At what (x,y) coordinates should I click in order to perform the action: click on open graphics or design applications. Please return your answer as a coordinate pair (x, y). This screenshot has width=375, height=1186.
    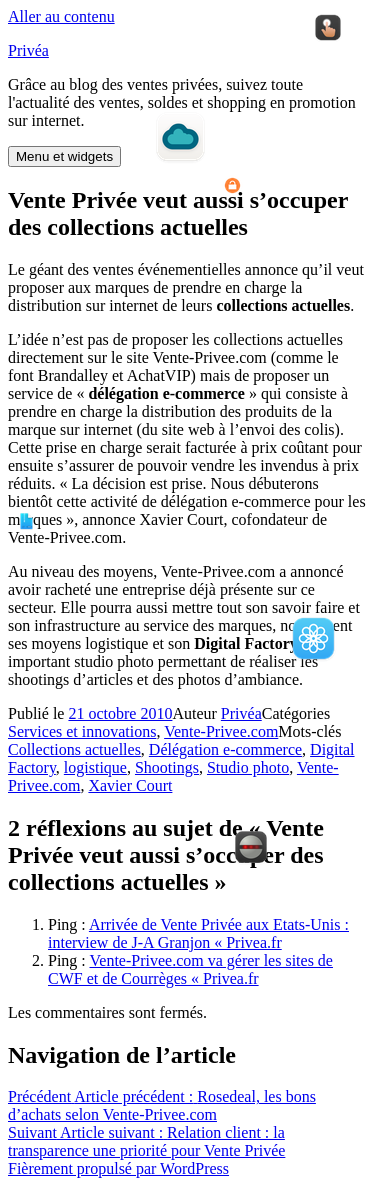
    Looking at the image, I should click on (313, 638).